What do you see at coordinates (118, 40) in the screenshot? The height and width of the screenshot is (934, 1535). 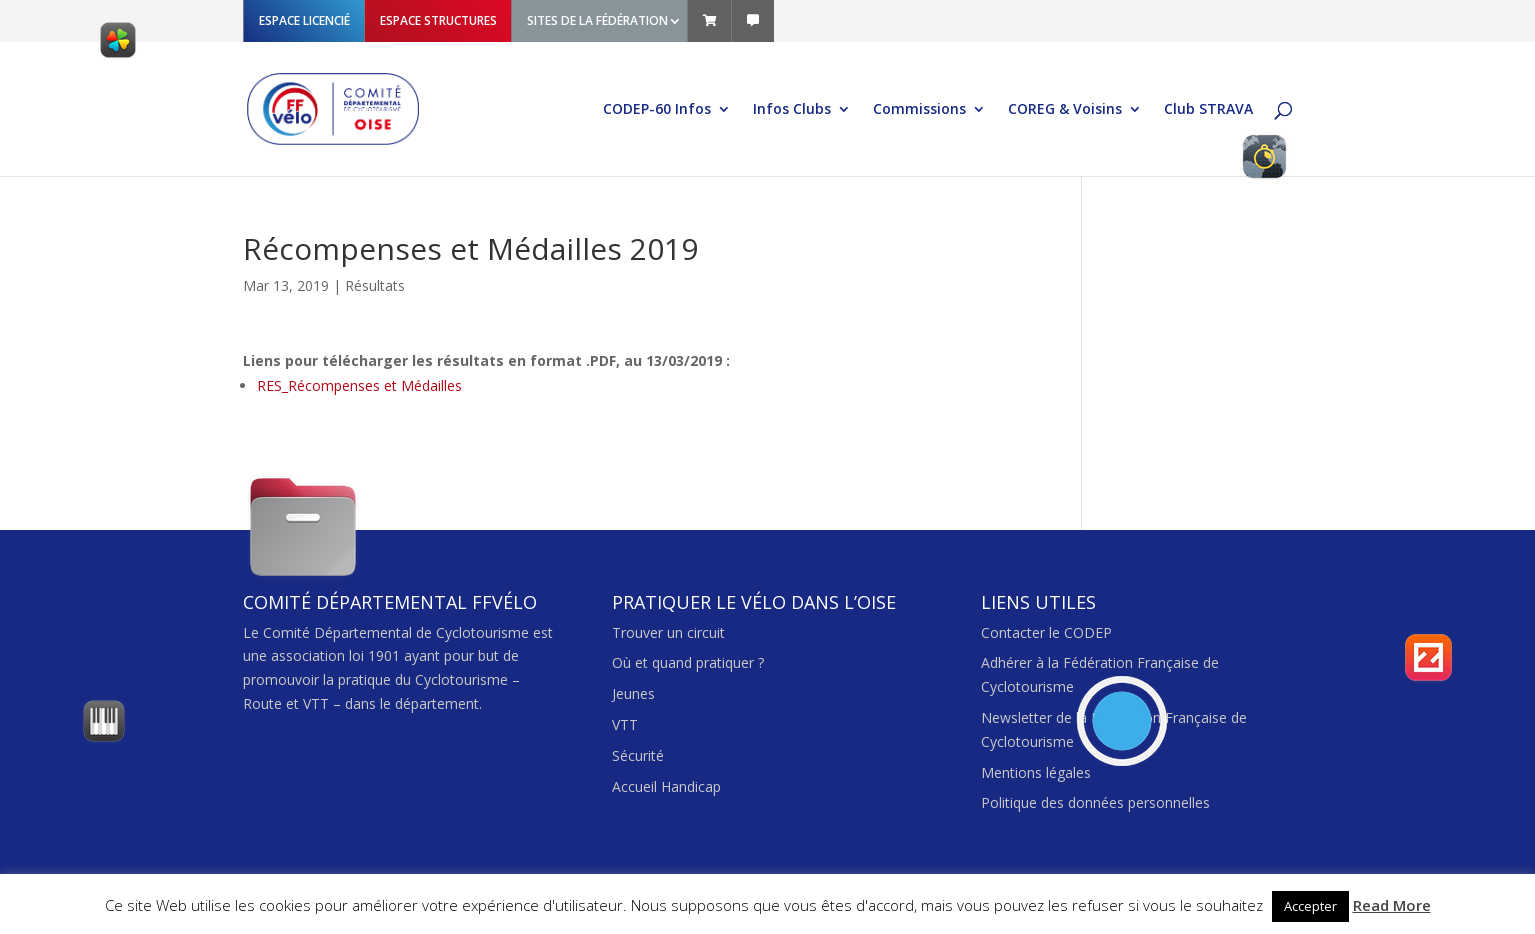 I see `launch playonlinux to run windows applications` at bounding box center [118, 40].